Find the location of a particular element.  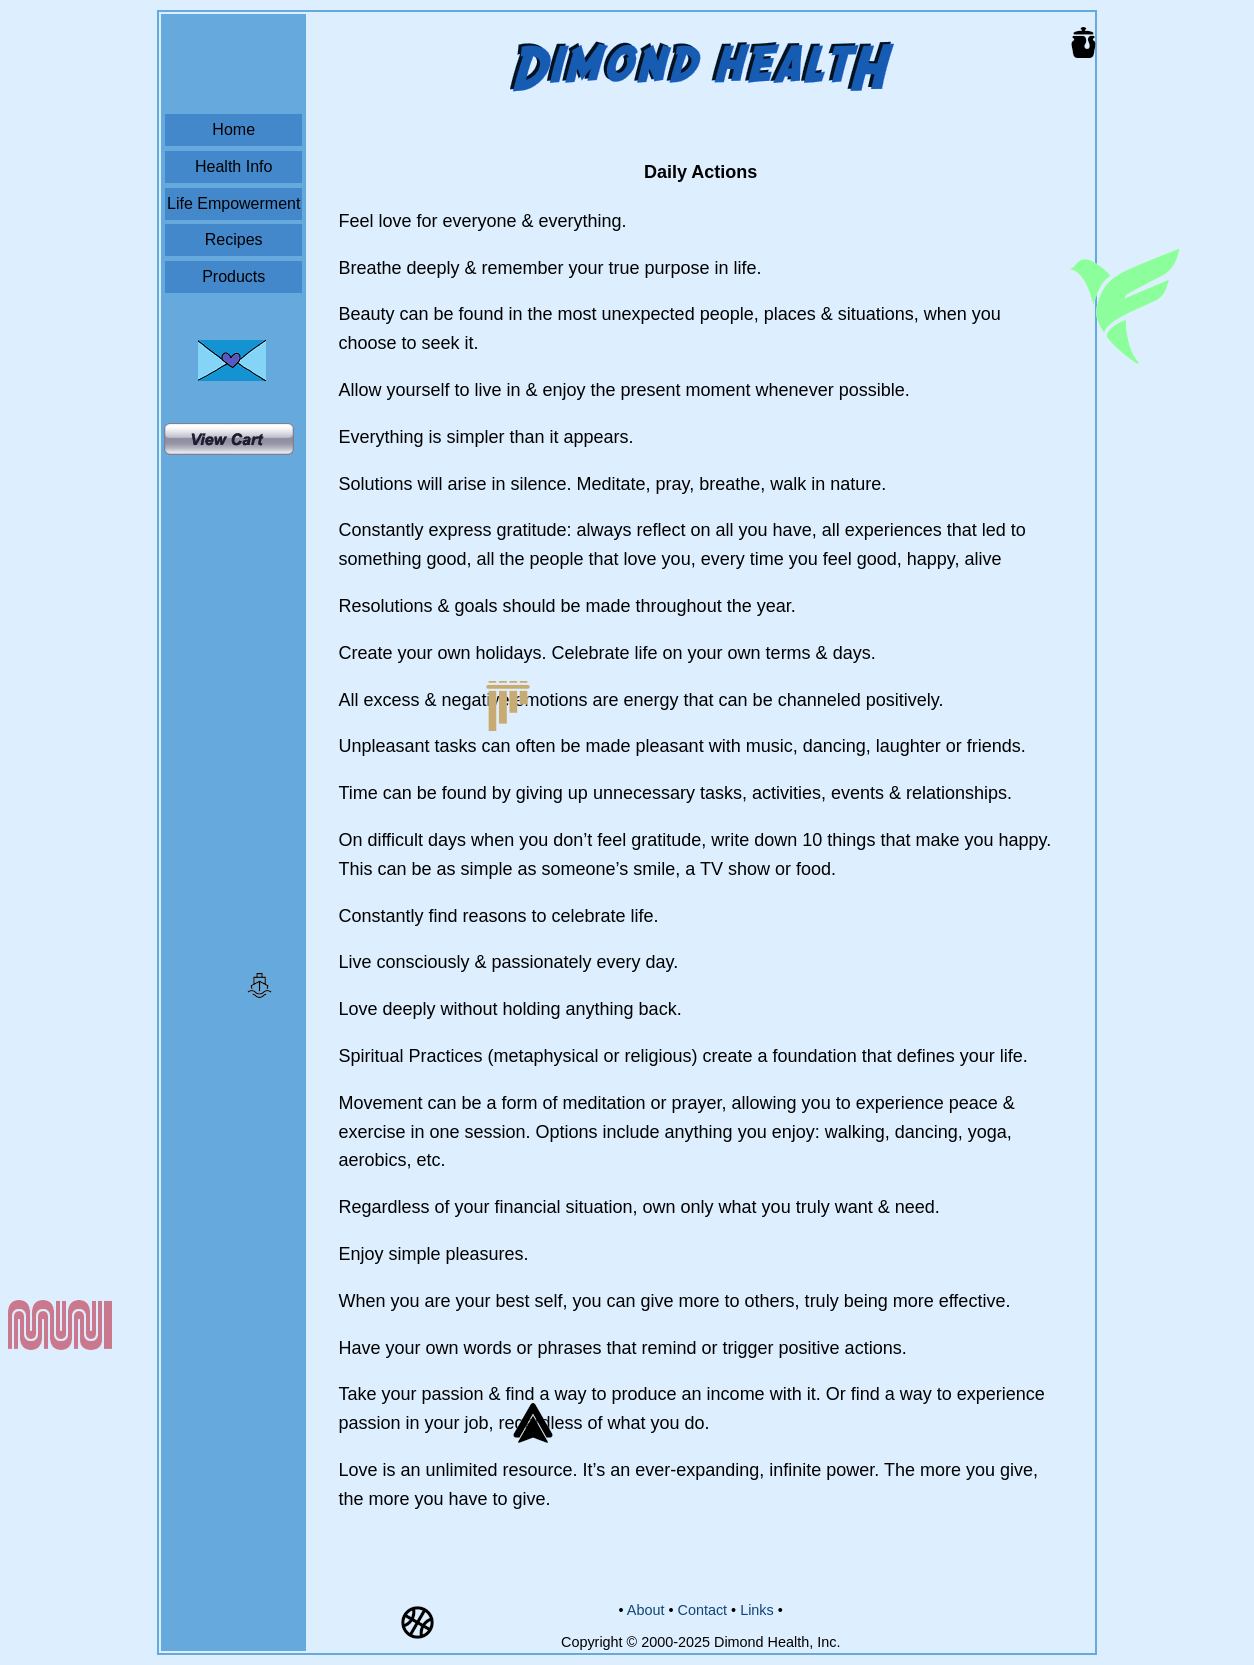

ImprovMX email forwarding service logo is located at coordinates (259, 985).